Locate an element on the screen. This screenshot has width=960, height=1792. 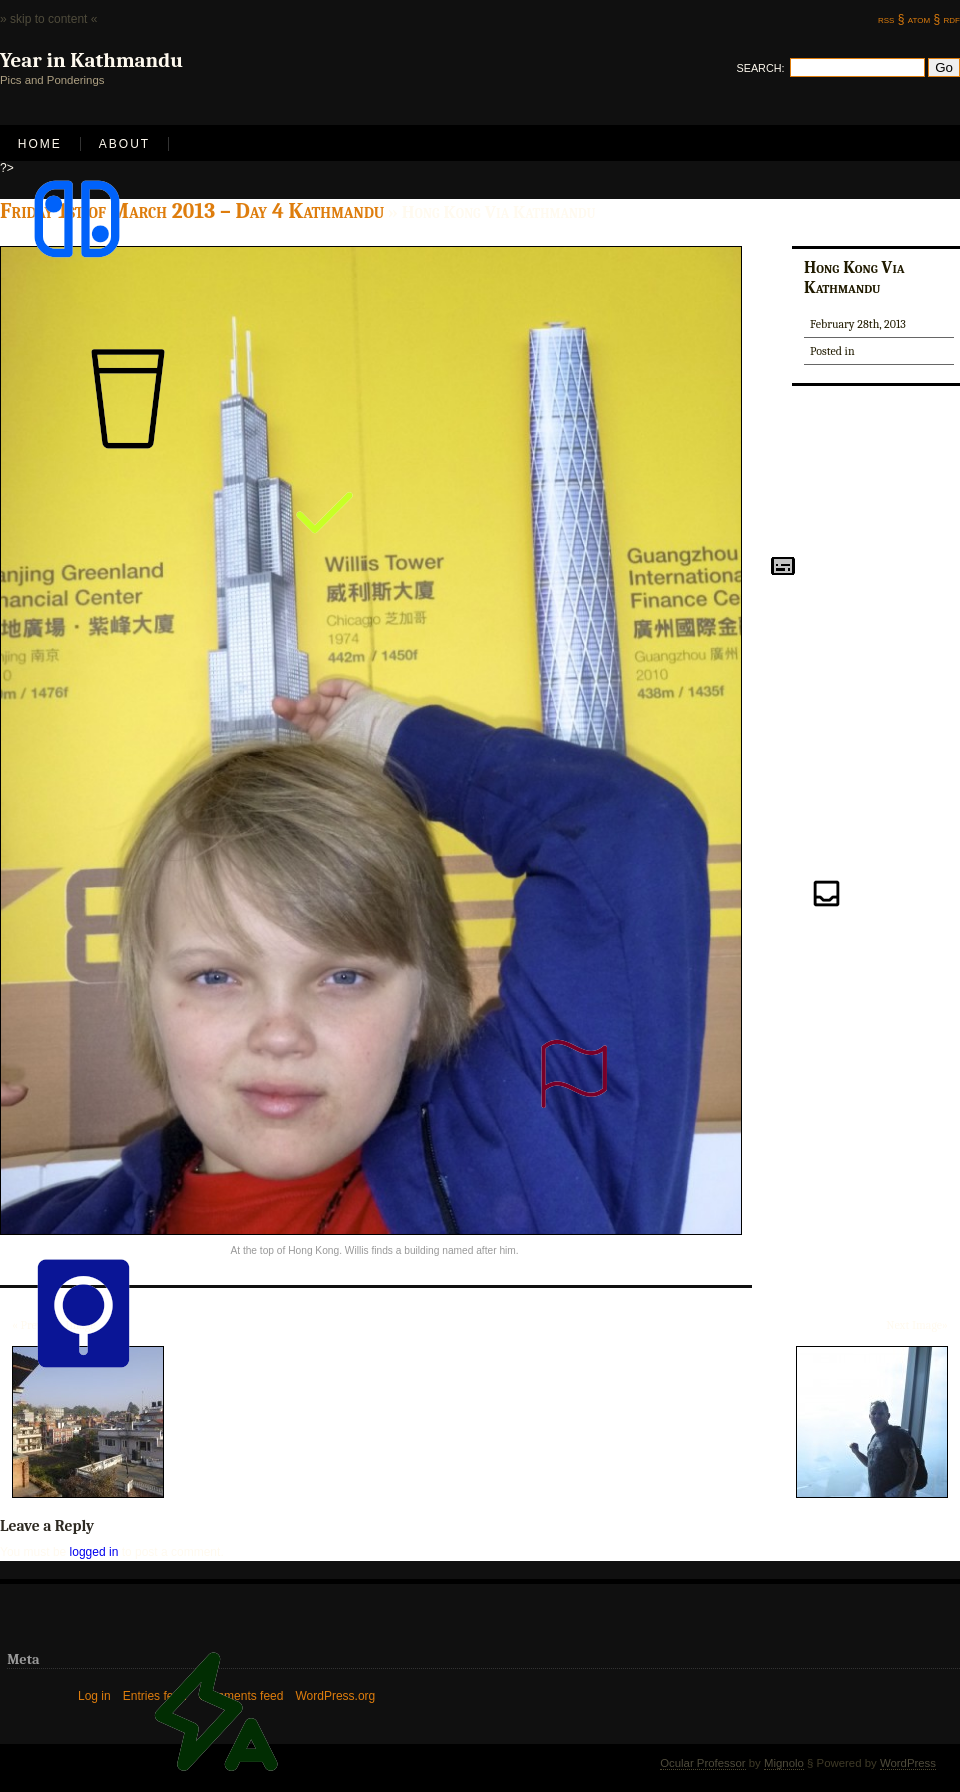
auto-enhance or quick optimize content is located at coordinates (214, 1716).